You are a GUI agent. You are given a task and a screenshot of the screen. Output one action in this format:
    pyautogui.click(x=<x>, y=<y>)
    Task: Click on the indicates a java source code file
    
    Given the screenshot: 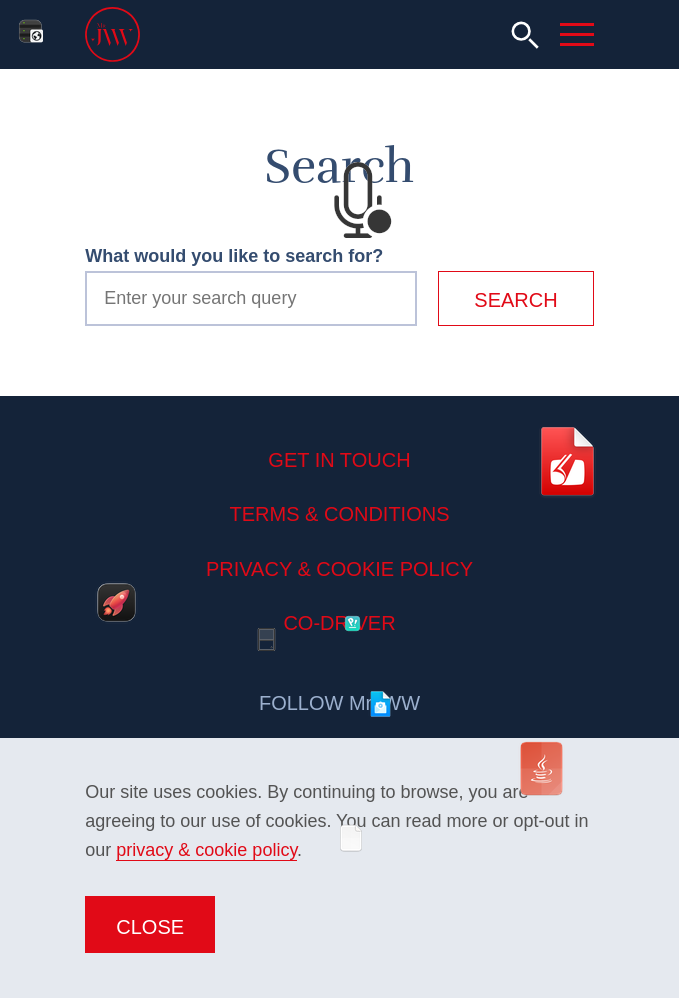 What is the action you would take?
    pyautogui.click(x=541, y=768)
    